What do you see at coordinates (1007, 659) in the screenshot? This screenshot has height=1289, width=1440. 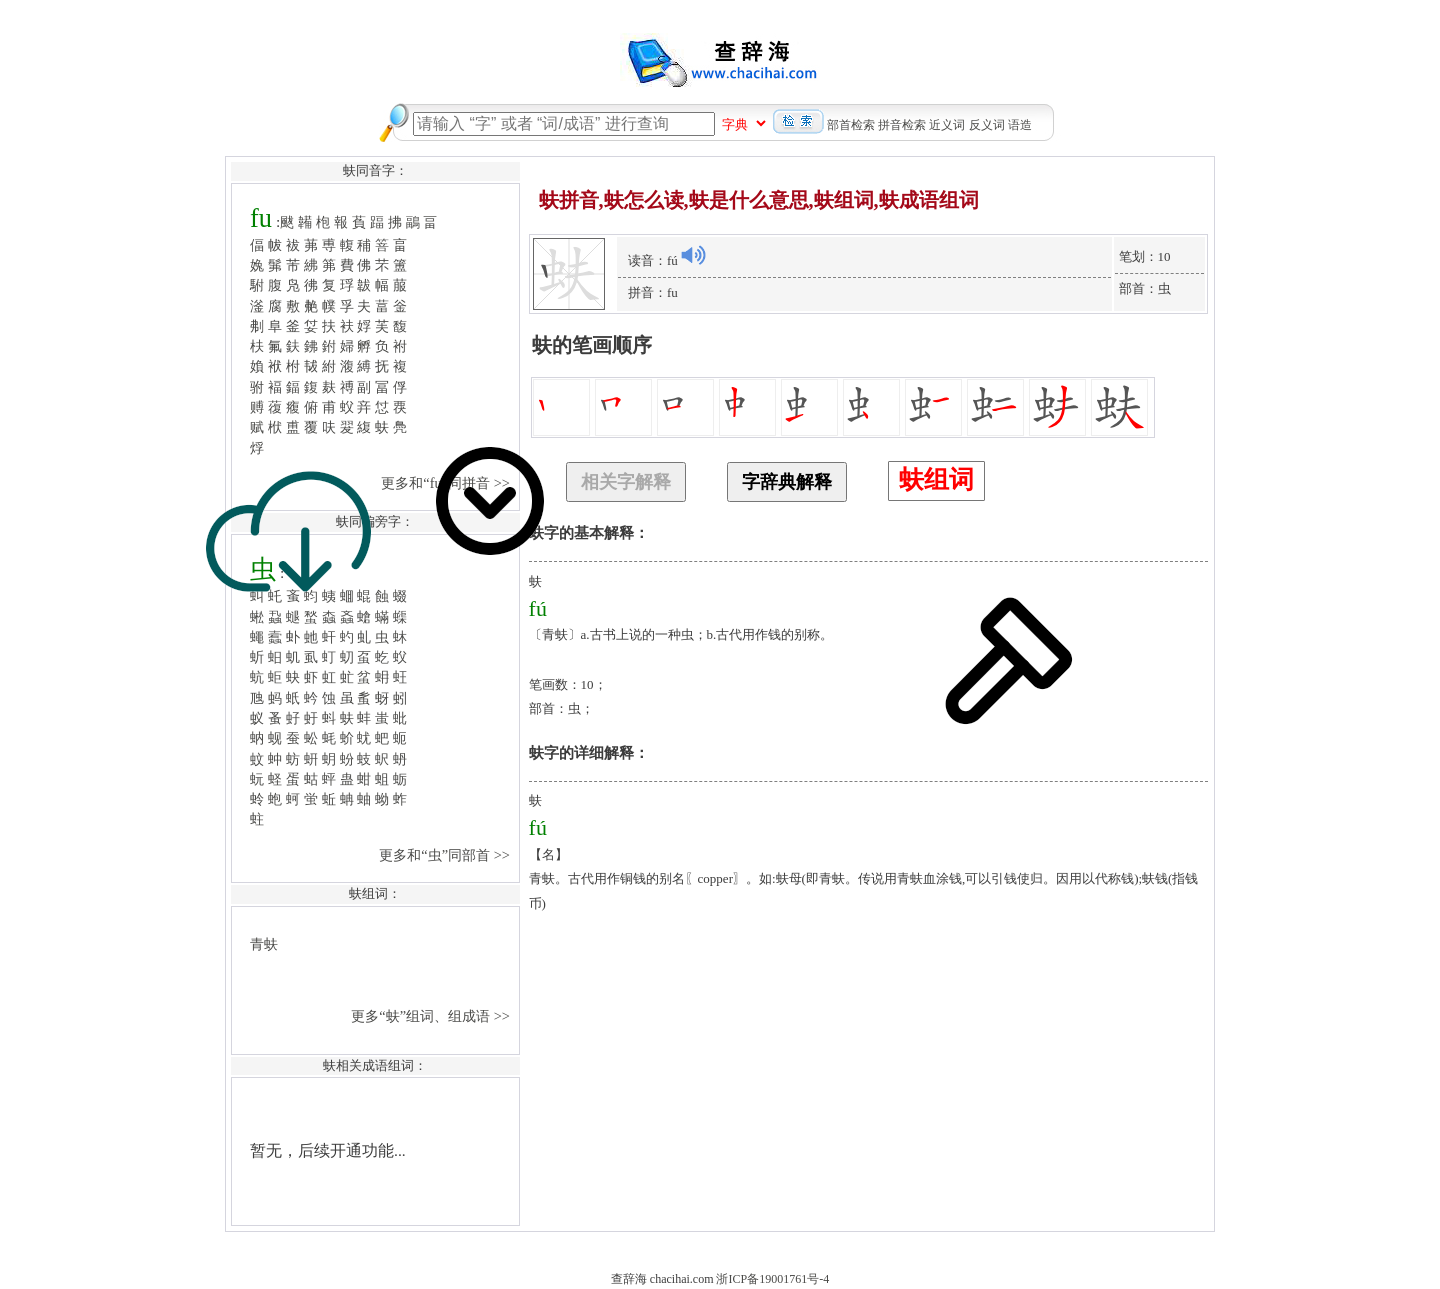 I see `access tools or settings` at bounding box center [1007, 659].